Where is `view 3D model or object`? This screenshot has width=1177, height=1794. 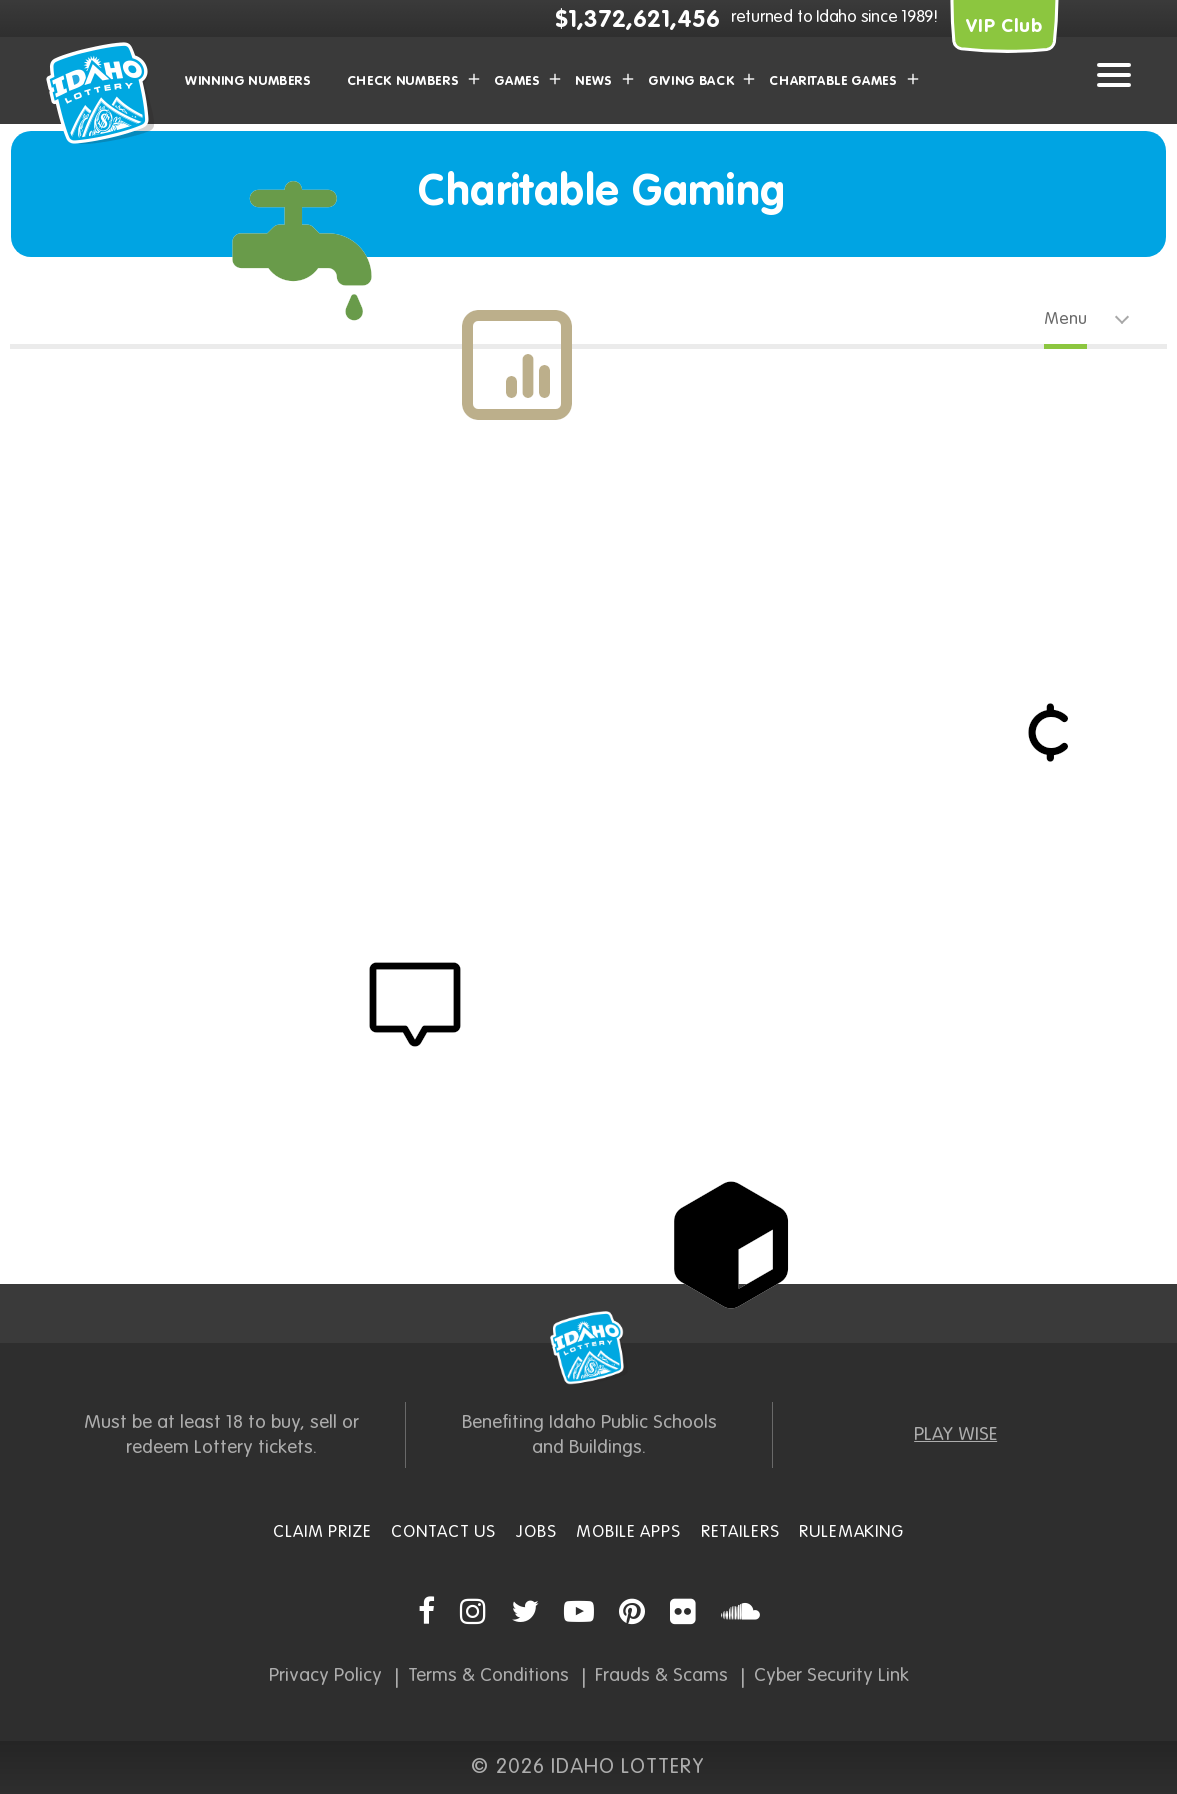 view 3D model or object is located at coordinates (731, 1245).